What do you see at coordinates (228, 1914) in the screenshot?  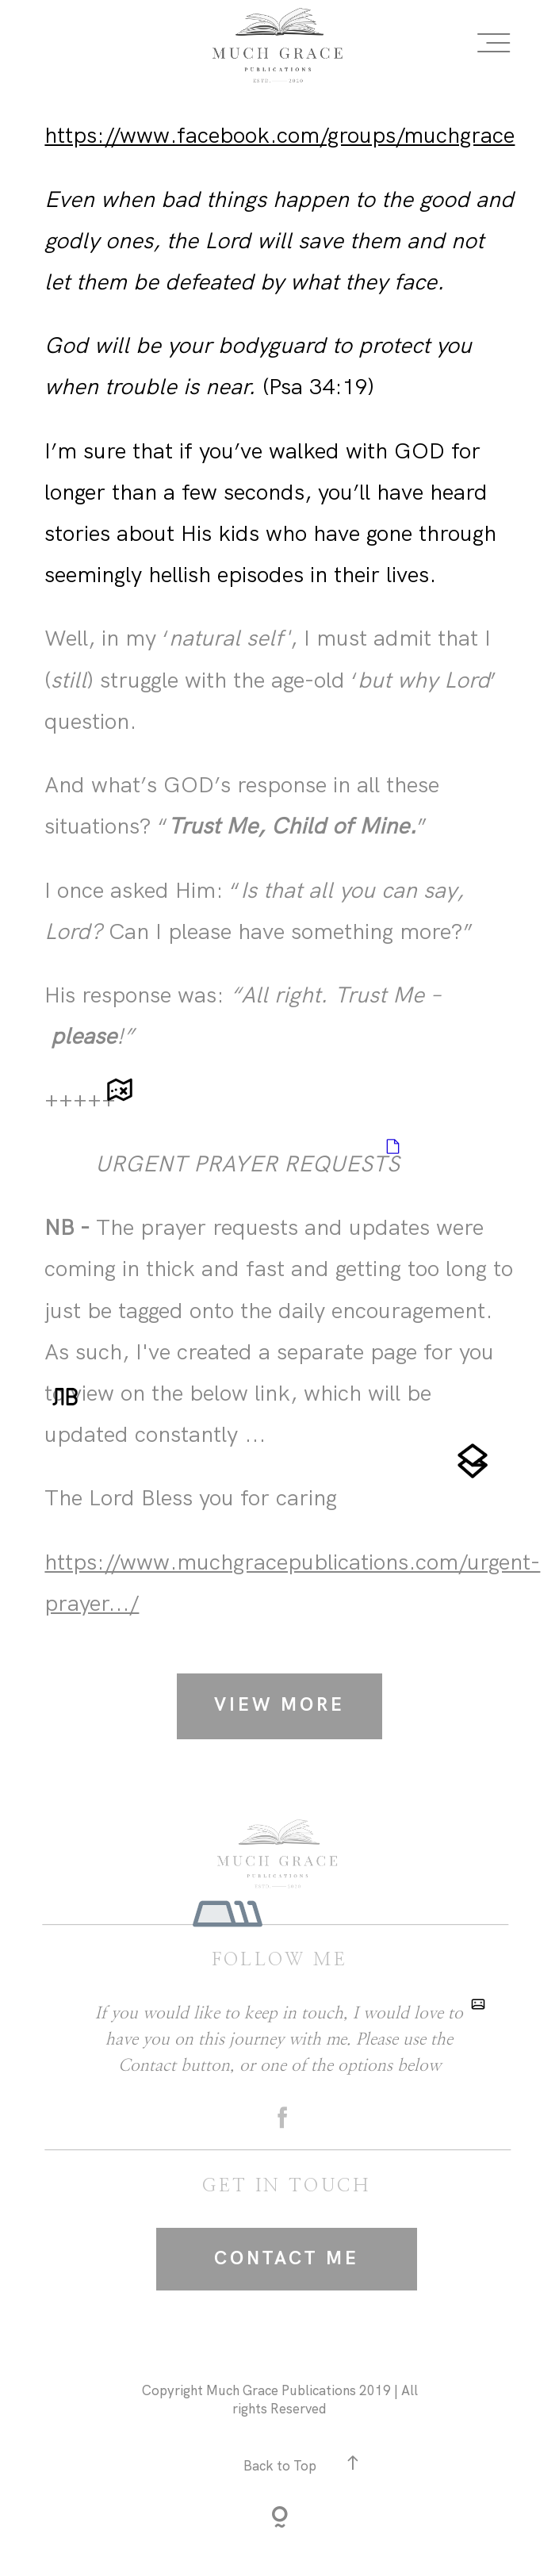 I see `switch between open browser tabs` at bounding box center [228, 1914].